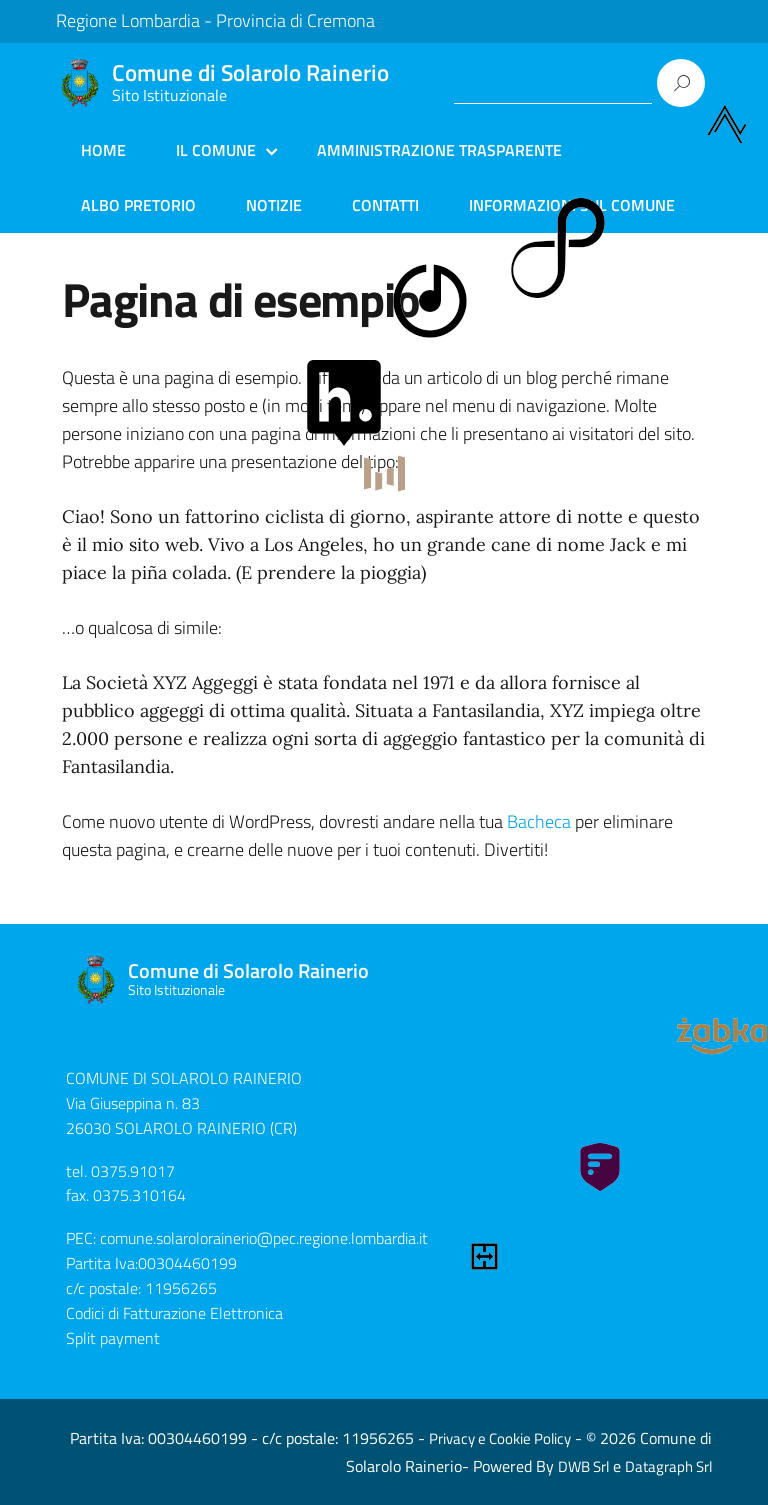  I want to click on open hypothesis annotation tool, so click(344, 403).